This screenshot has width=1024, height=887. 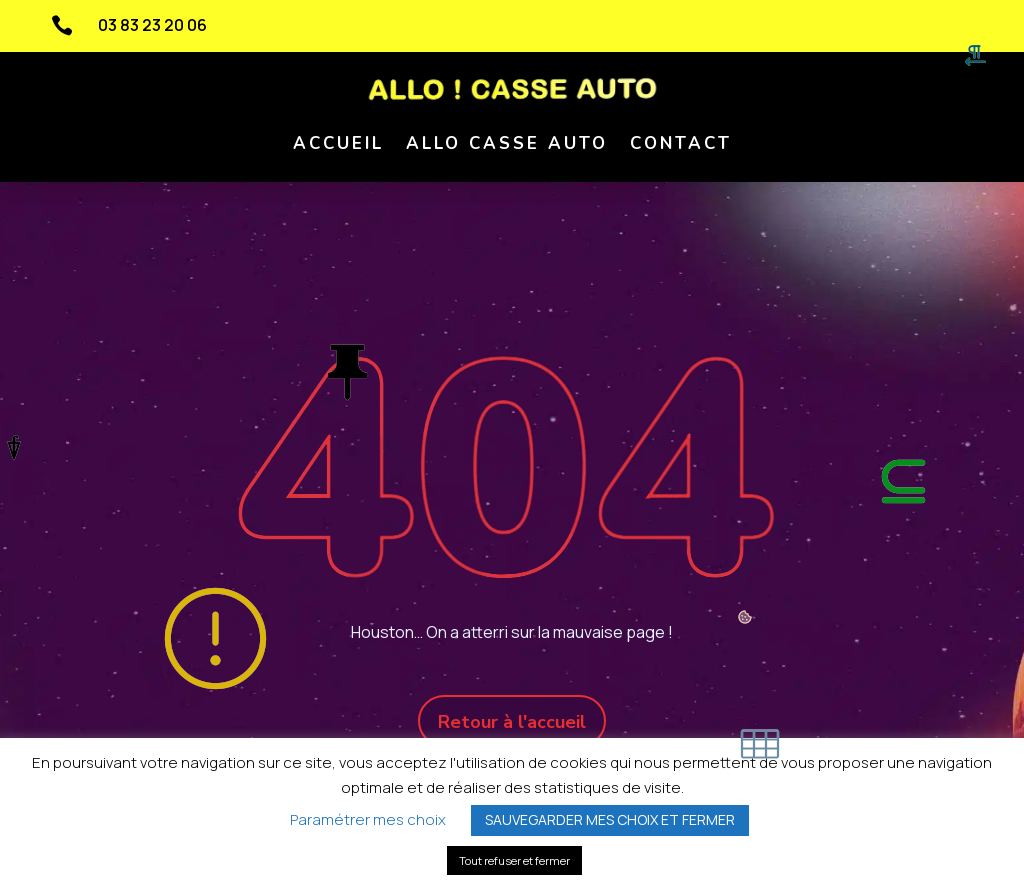 What do you see at coordinates (347, 372) in the screenshot?
I see `pin item to keep it visible` at bounding box center [347, 372].